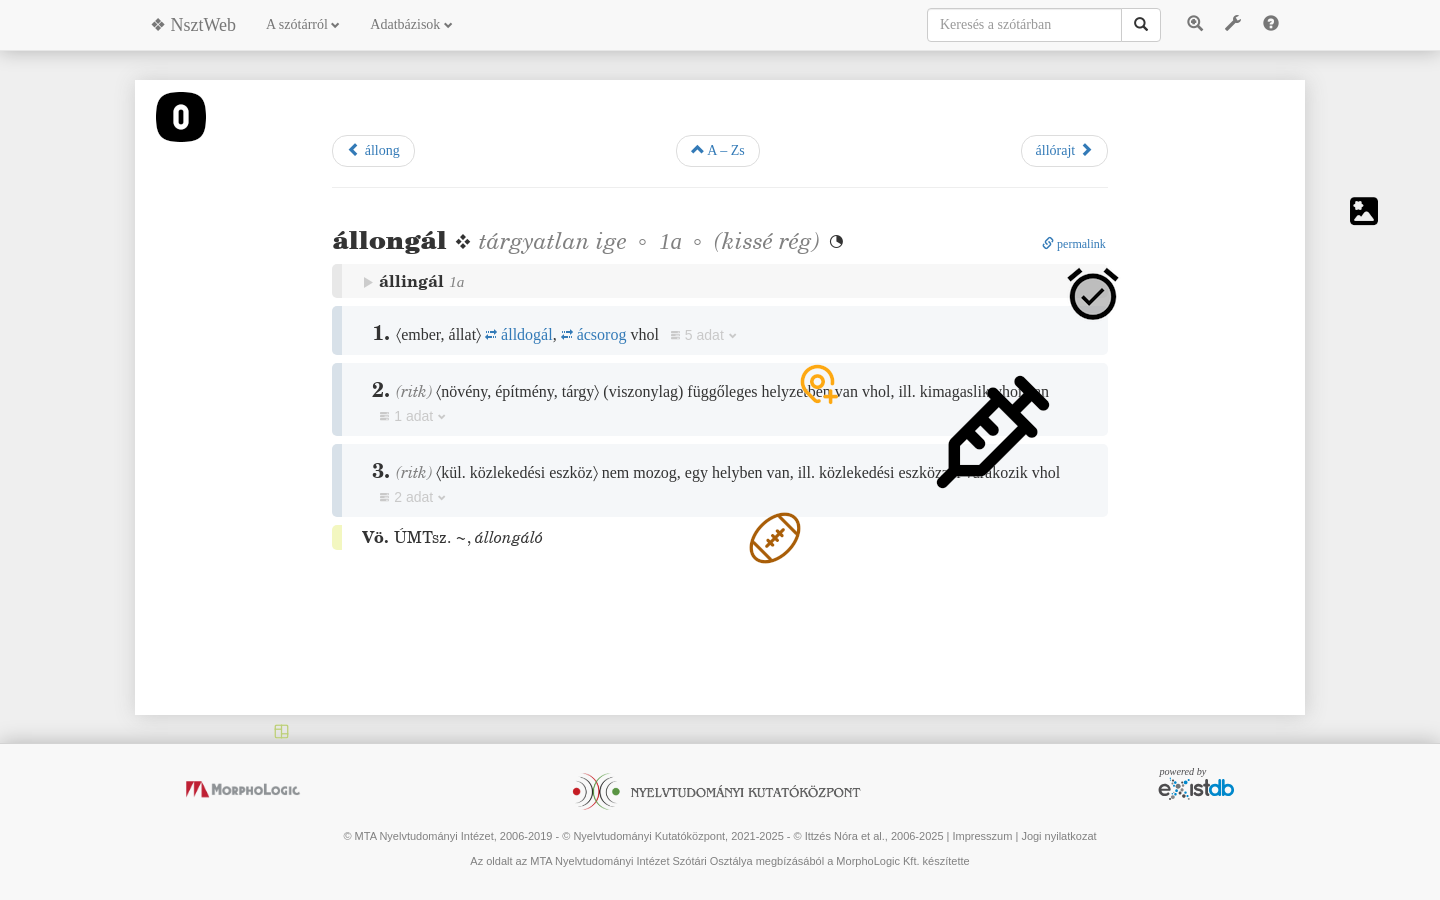 Image resolution: width=1440 pixels, height=900 pixels. What do you see at coordinates (993, 432) in the screenshot?
I see `access medical or health information` at bounding box center [993, 432].